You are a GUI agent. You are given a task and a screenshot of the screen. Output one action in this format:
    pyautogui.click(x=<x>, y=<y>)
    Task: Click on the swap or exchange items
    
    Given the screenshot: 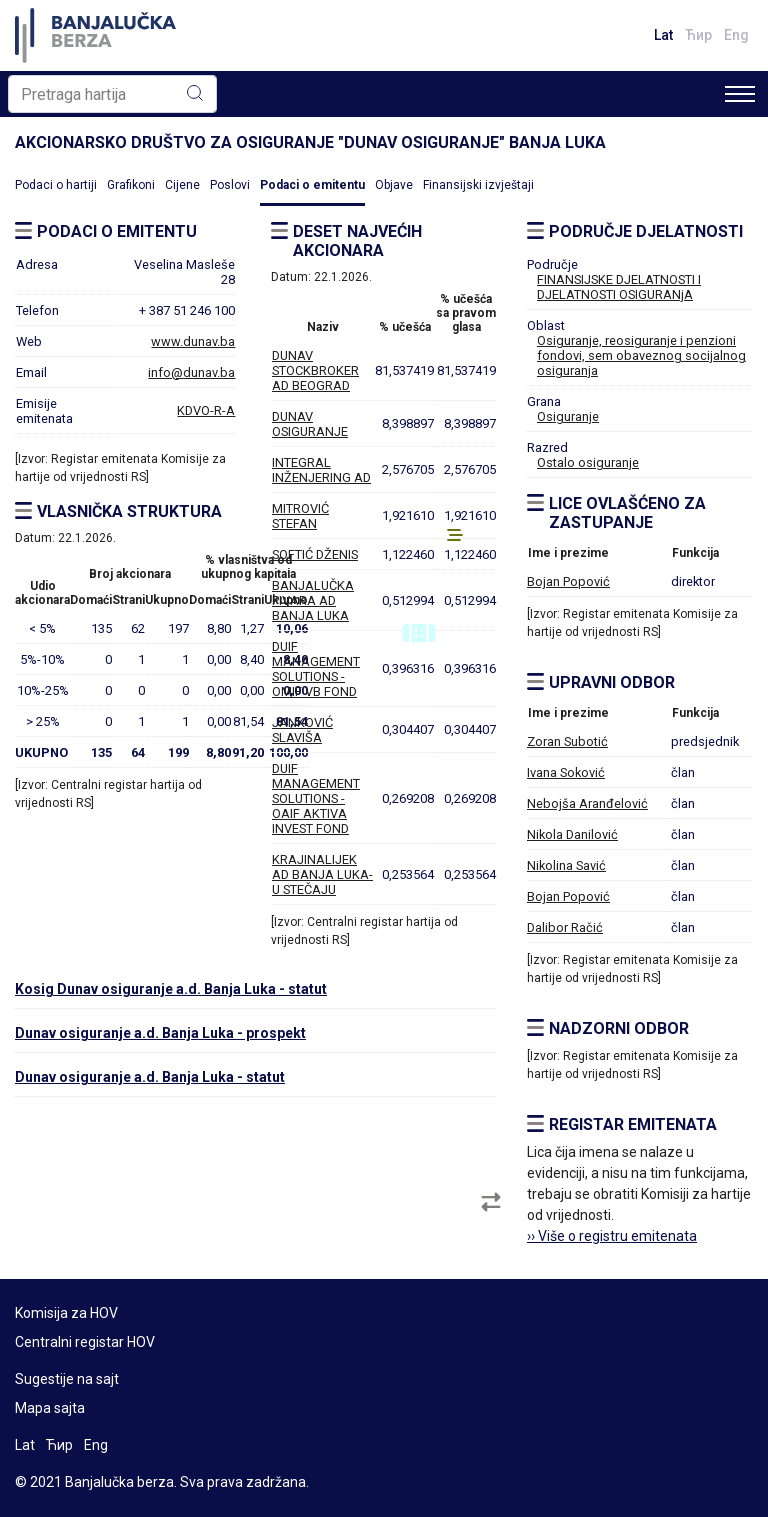 What is the action you would take?
    pyautogui.click(x=491, y=1202)
    